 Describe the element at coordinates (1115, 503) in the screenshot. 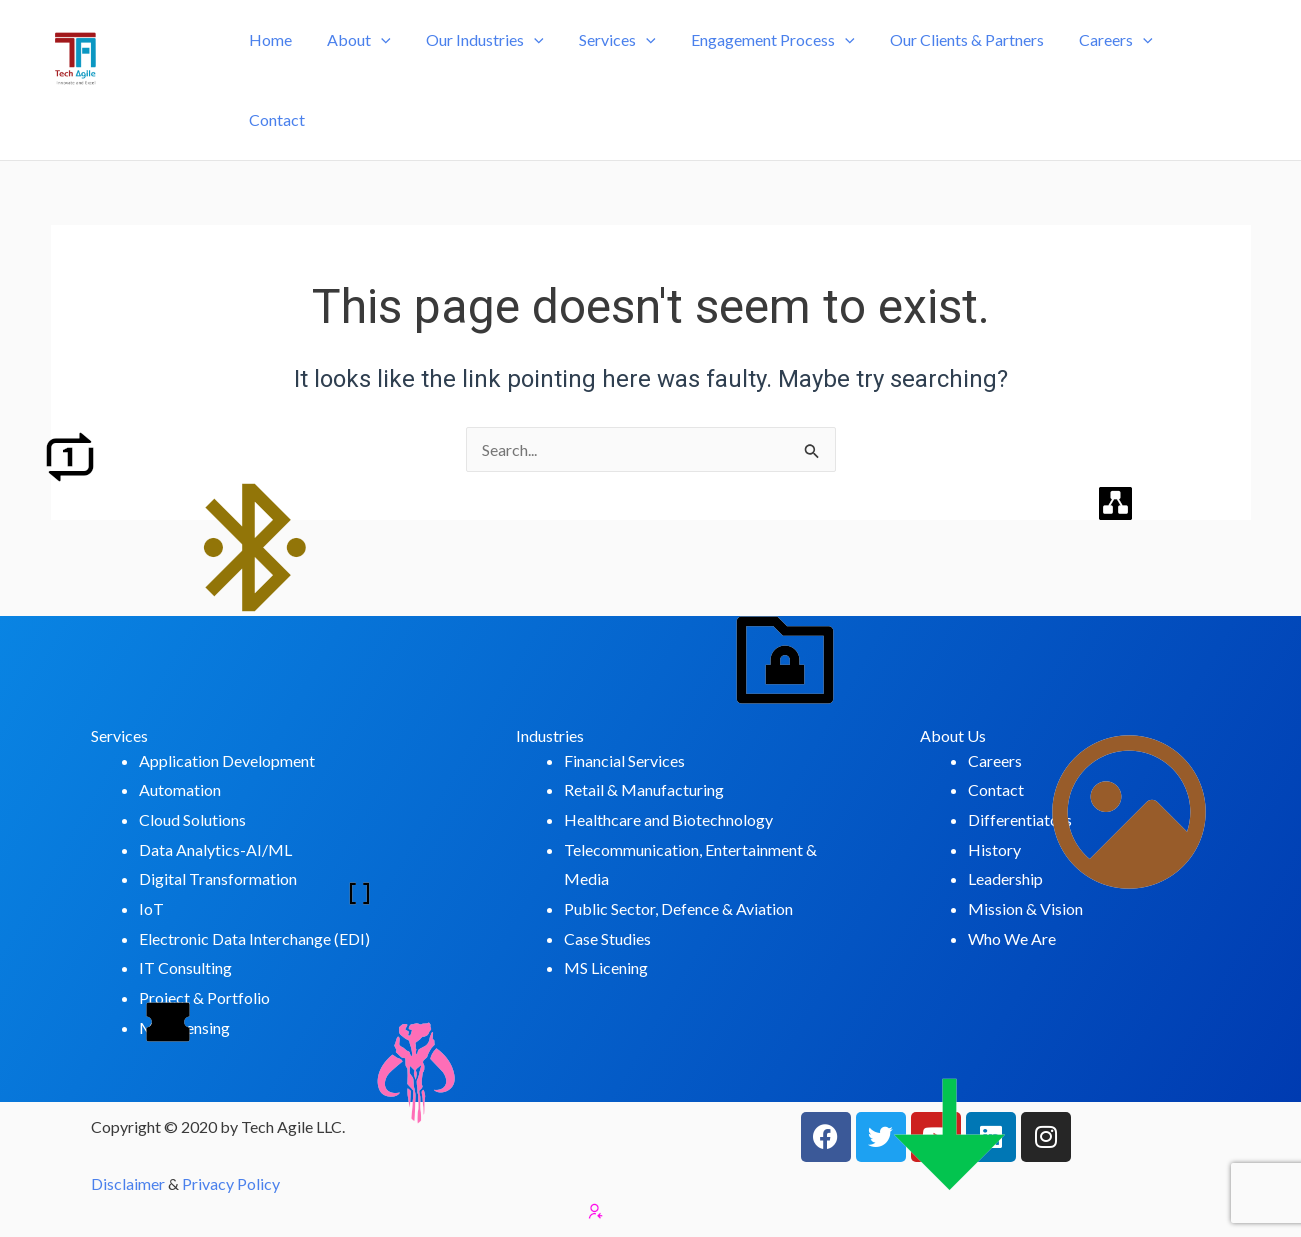

I see `open diagrams.net application` at that location.